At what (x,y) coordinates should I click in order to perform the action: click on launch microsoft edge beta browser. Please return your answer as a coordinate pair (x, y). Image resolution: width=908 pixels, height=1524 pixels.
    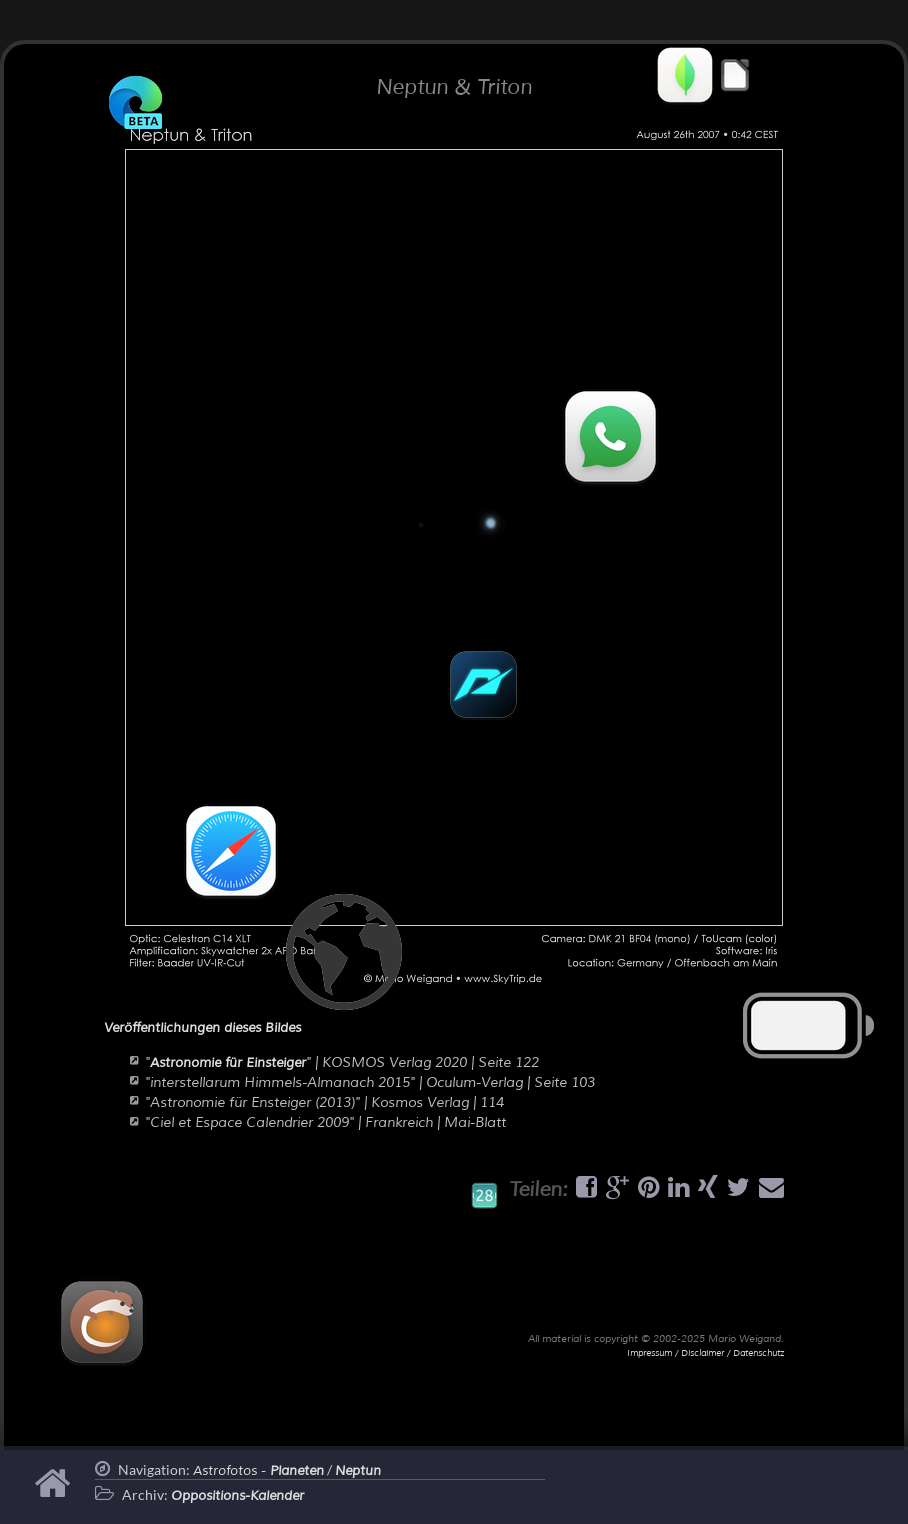
    Looking at the image, I should click on (135, 102).